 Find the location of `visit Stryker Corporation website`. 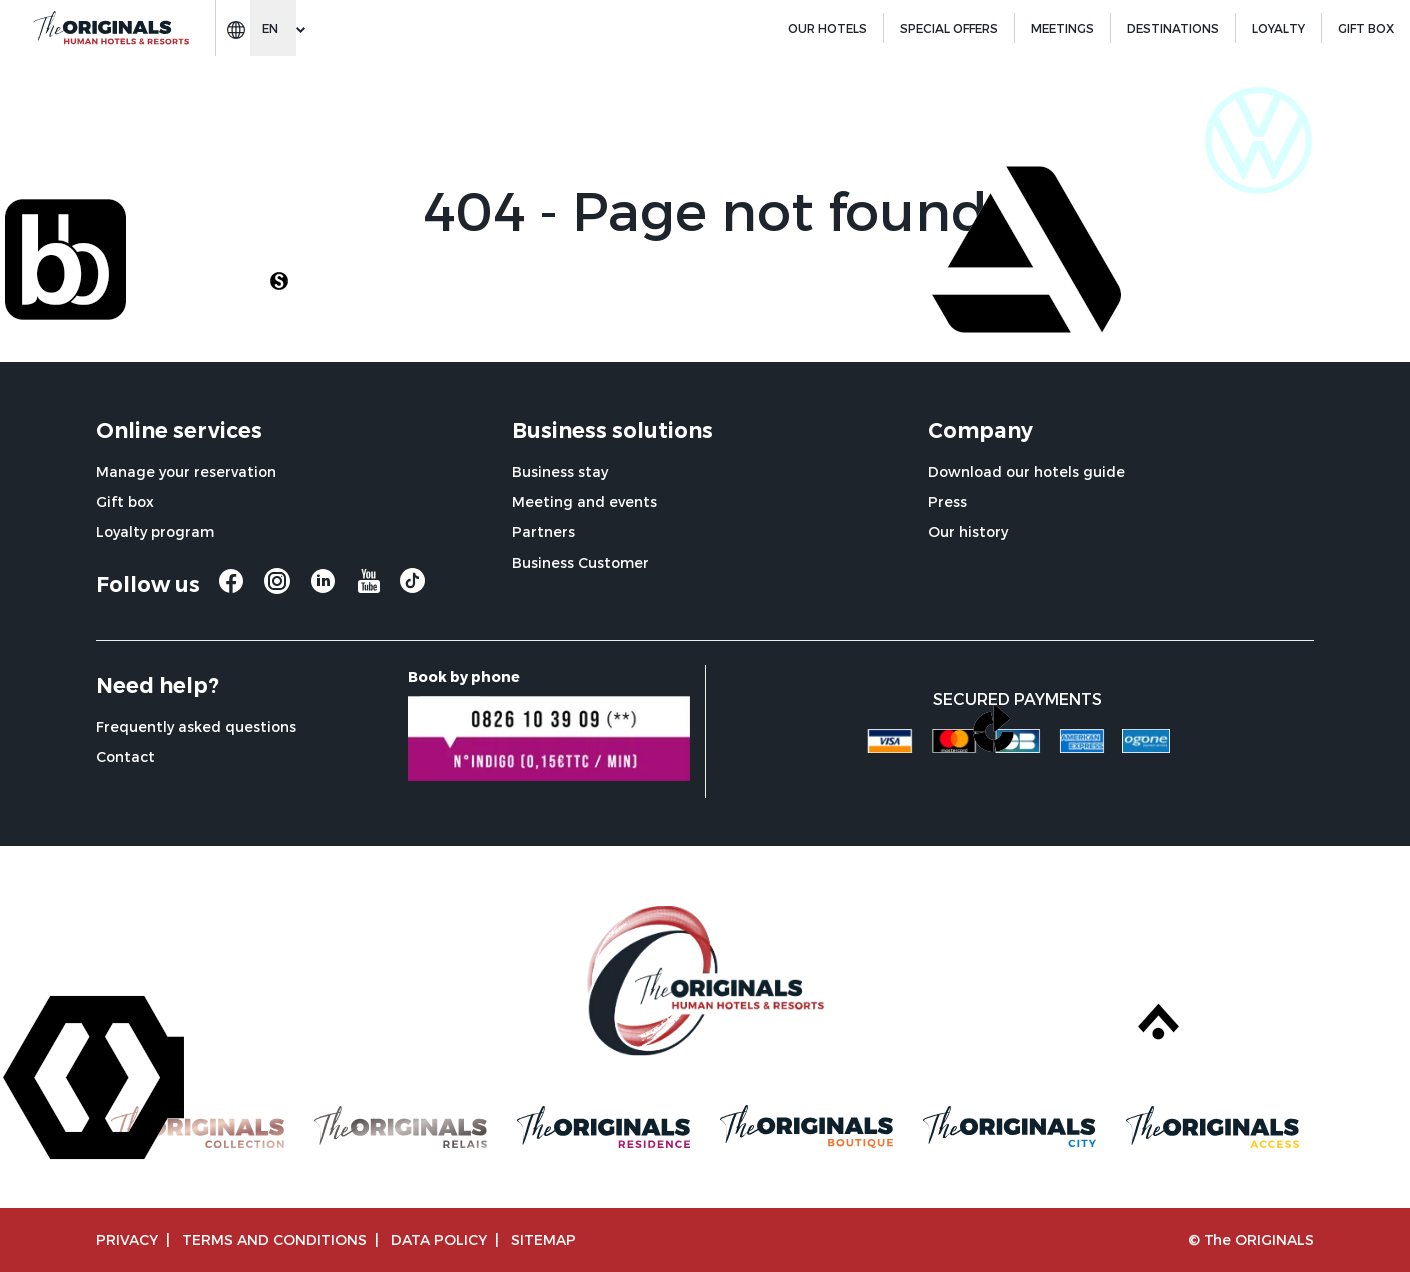

visit Stryker Corporation website is located at coordinates (279, 281).